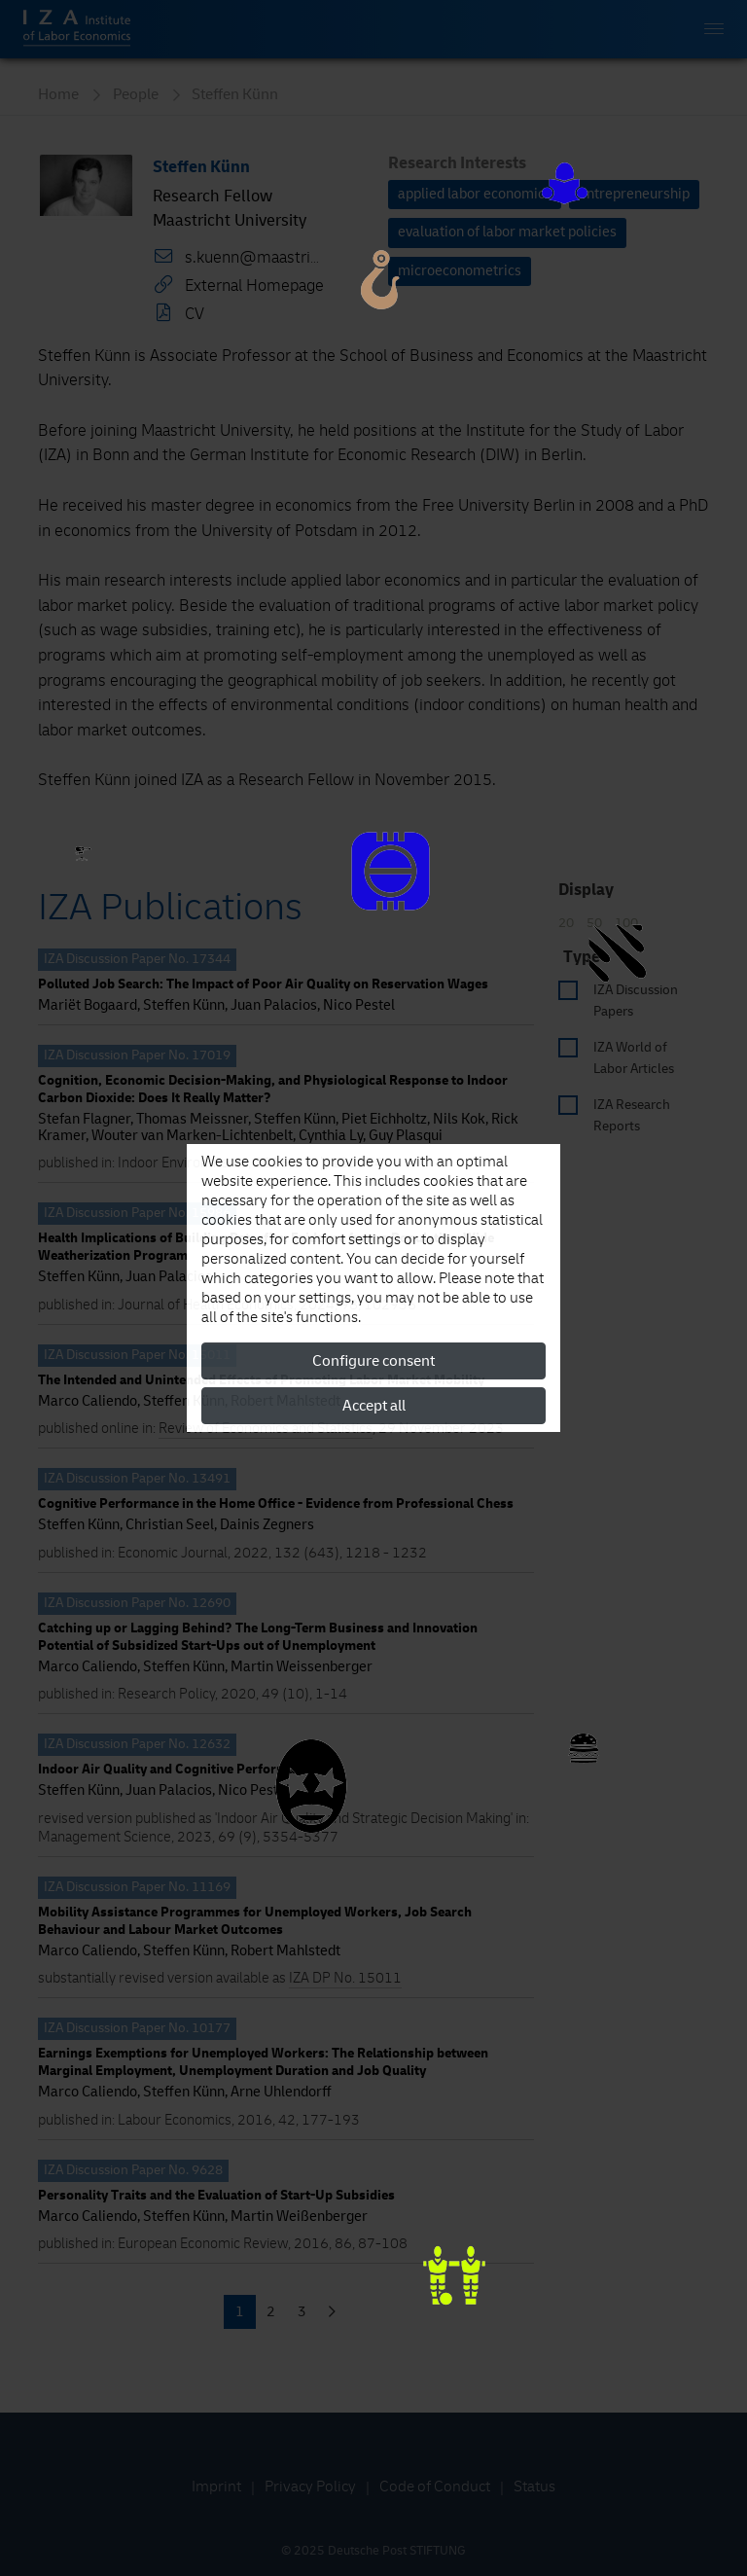 The width and height of the screenshot is (747, 2576). Describe the element at coordinates (311, 1786) in the screenshot. I see `indicates an excited or amazed reaction` at that location.